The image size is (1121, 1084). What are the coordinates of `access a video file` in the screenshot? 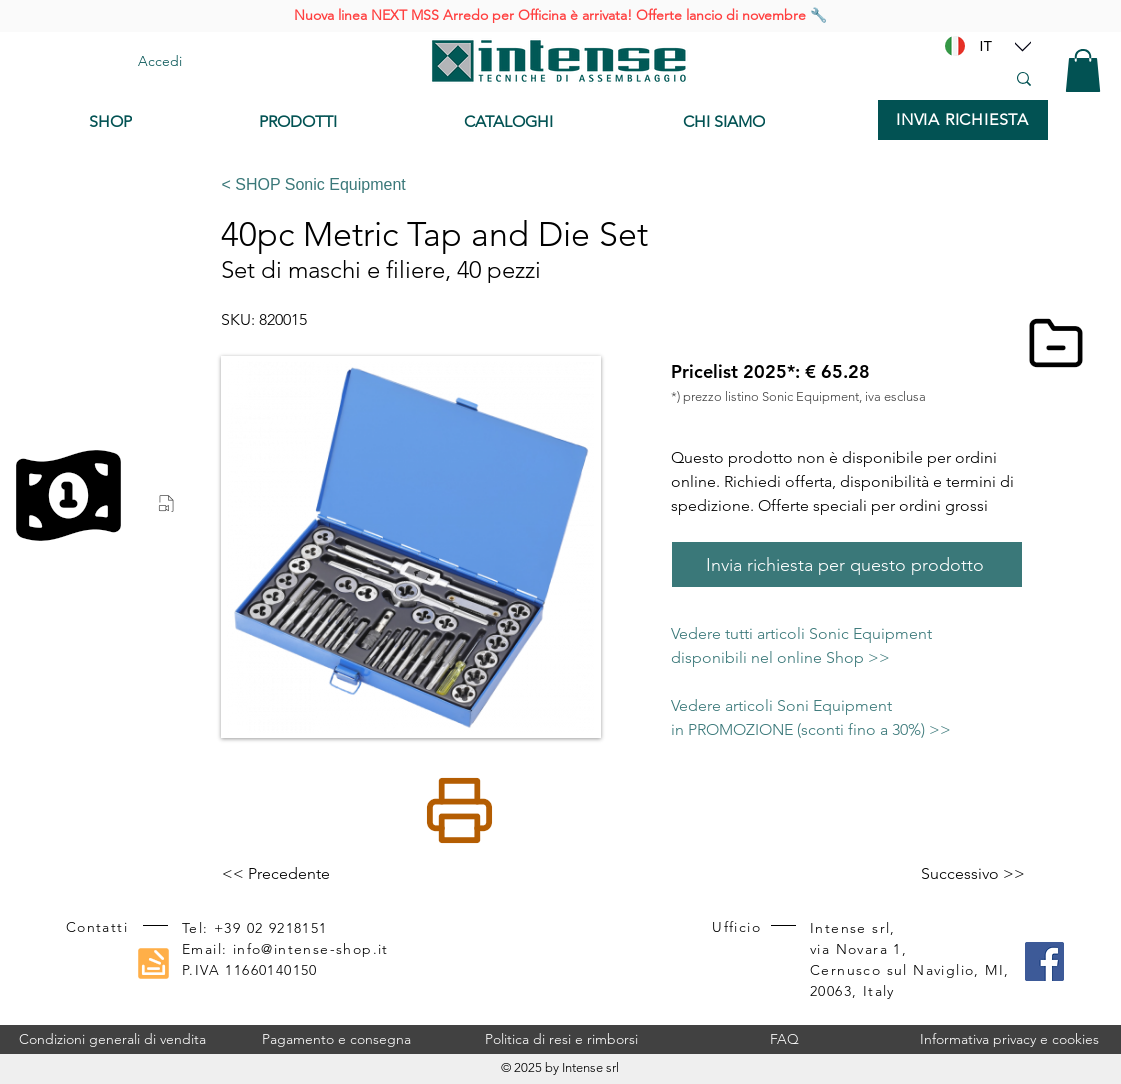 It's located at (166, 503).